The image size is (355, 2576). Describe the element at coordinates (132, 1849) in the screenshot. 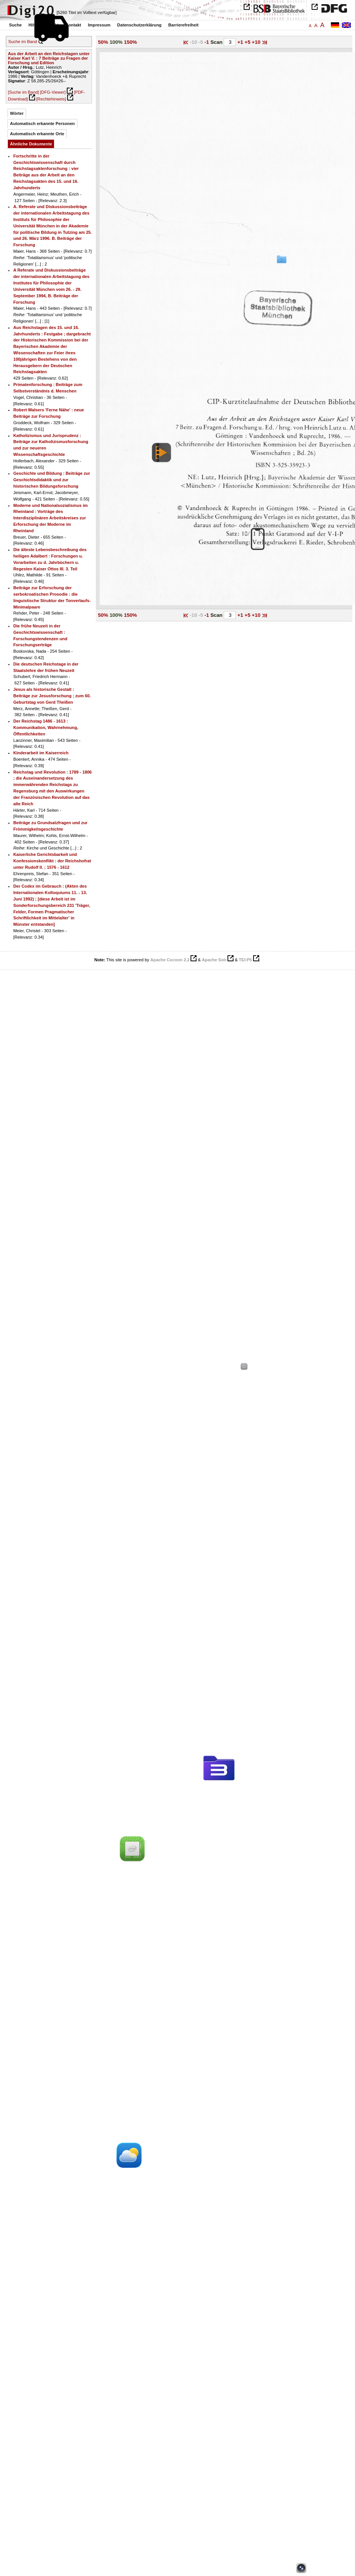

I see `view CPU or processor information` at that location.